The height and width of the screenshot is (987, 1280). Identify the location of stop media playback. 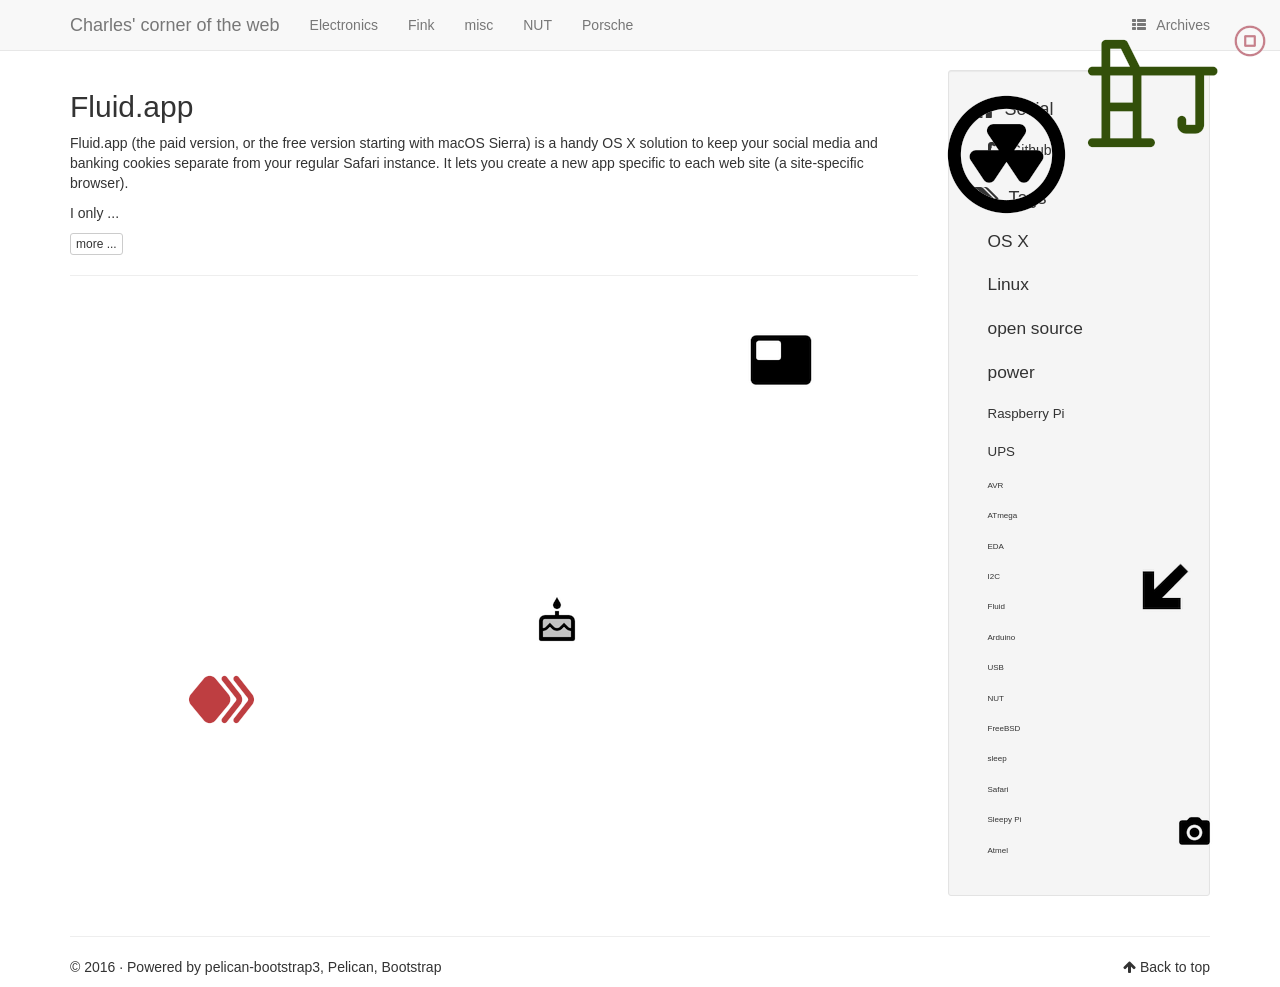
(1250, 41).